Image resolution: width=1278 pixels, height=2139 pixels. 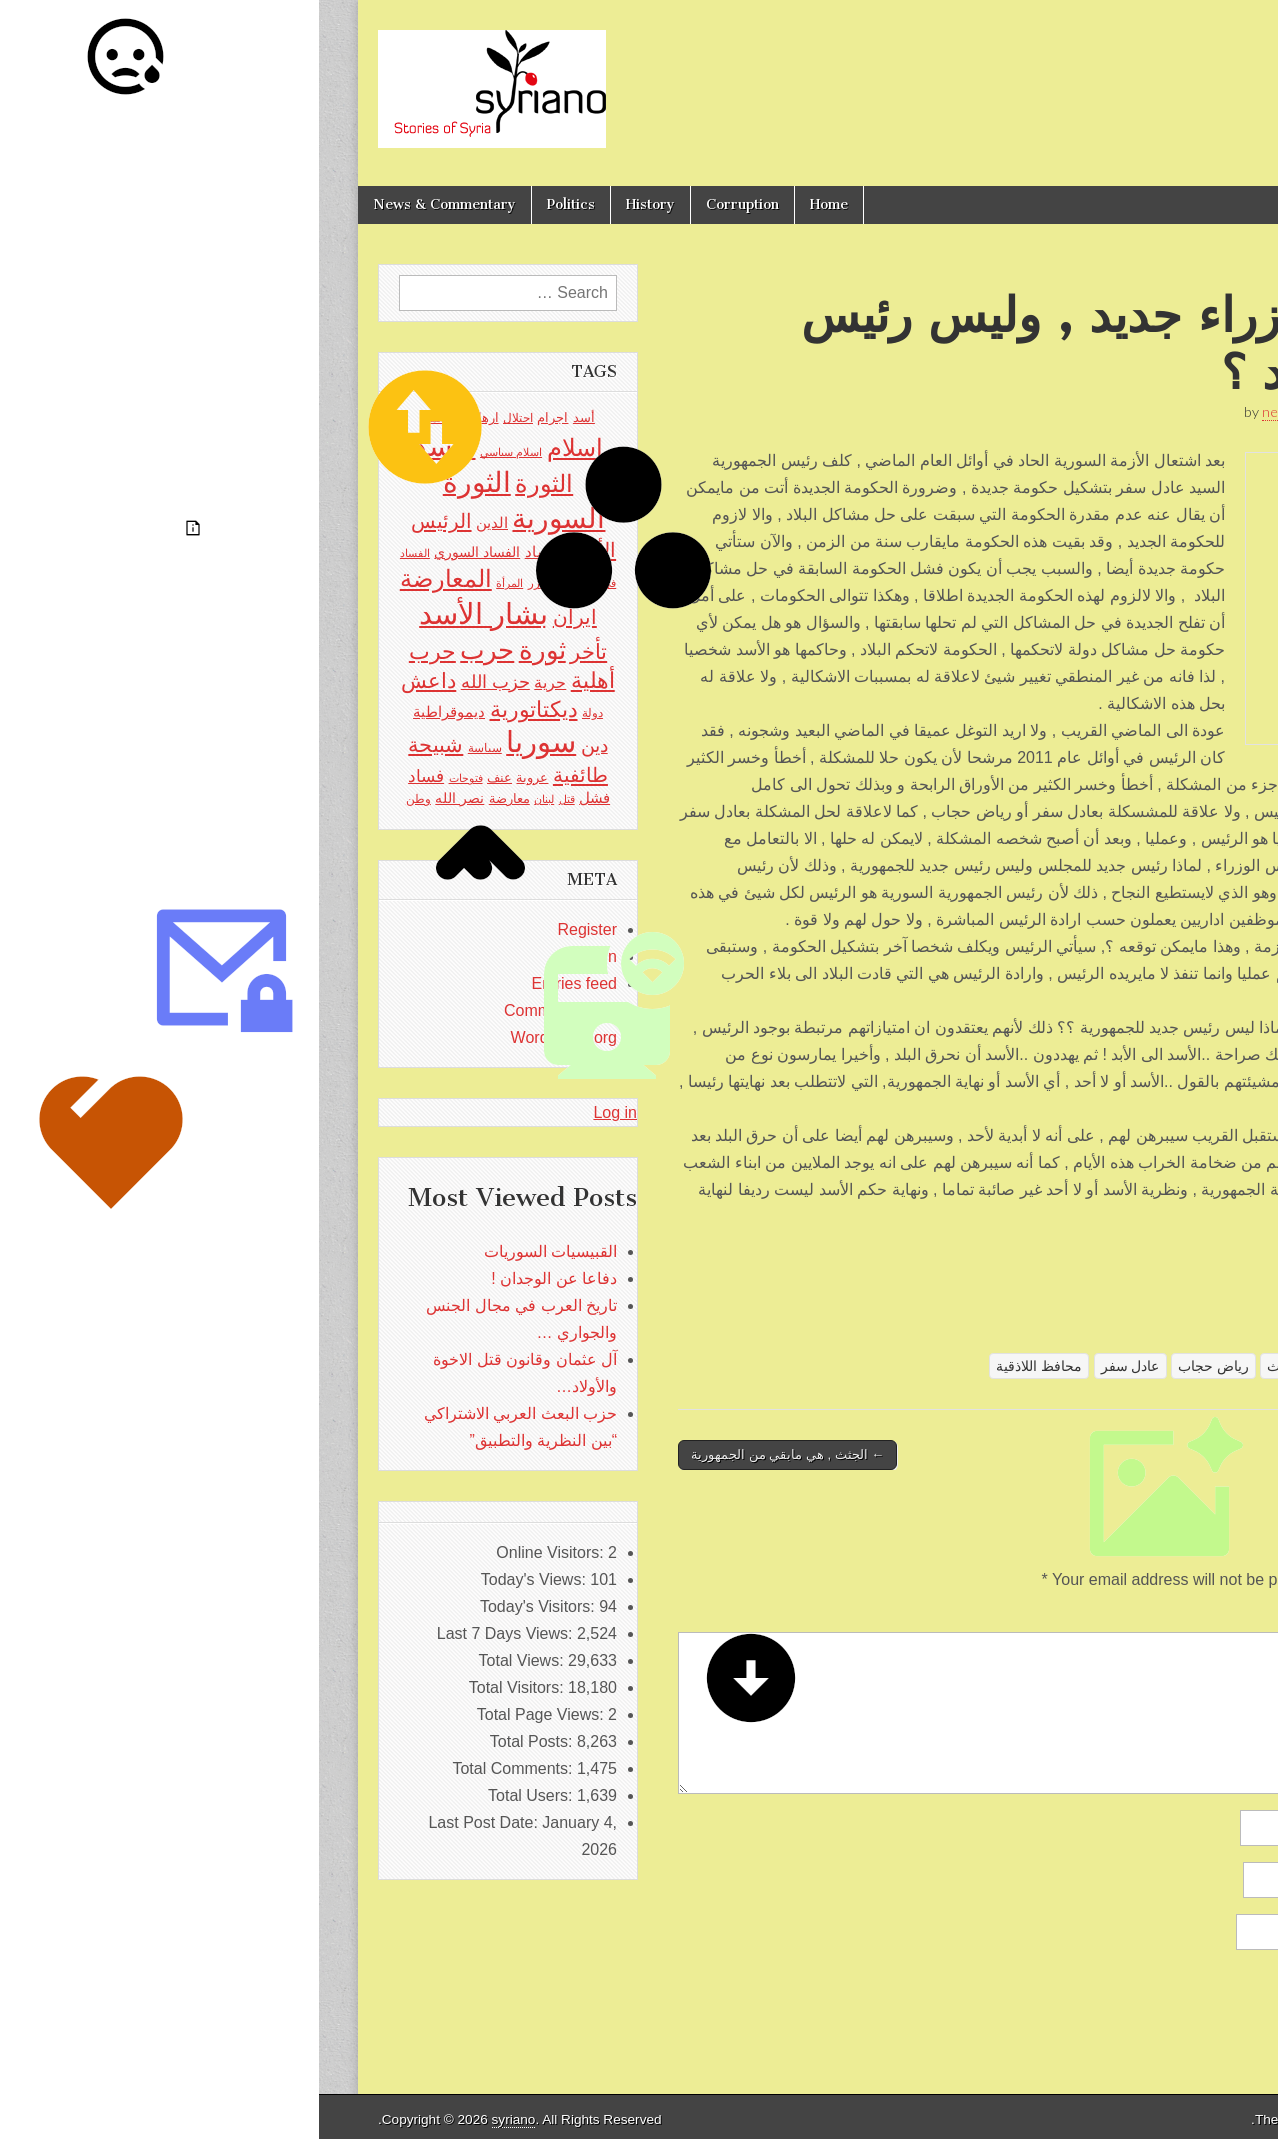 I want to click on open asana project management app, so click(x=623, y=527).